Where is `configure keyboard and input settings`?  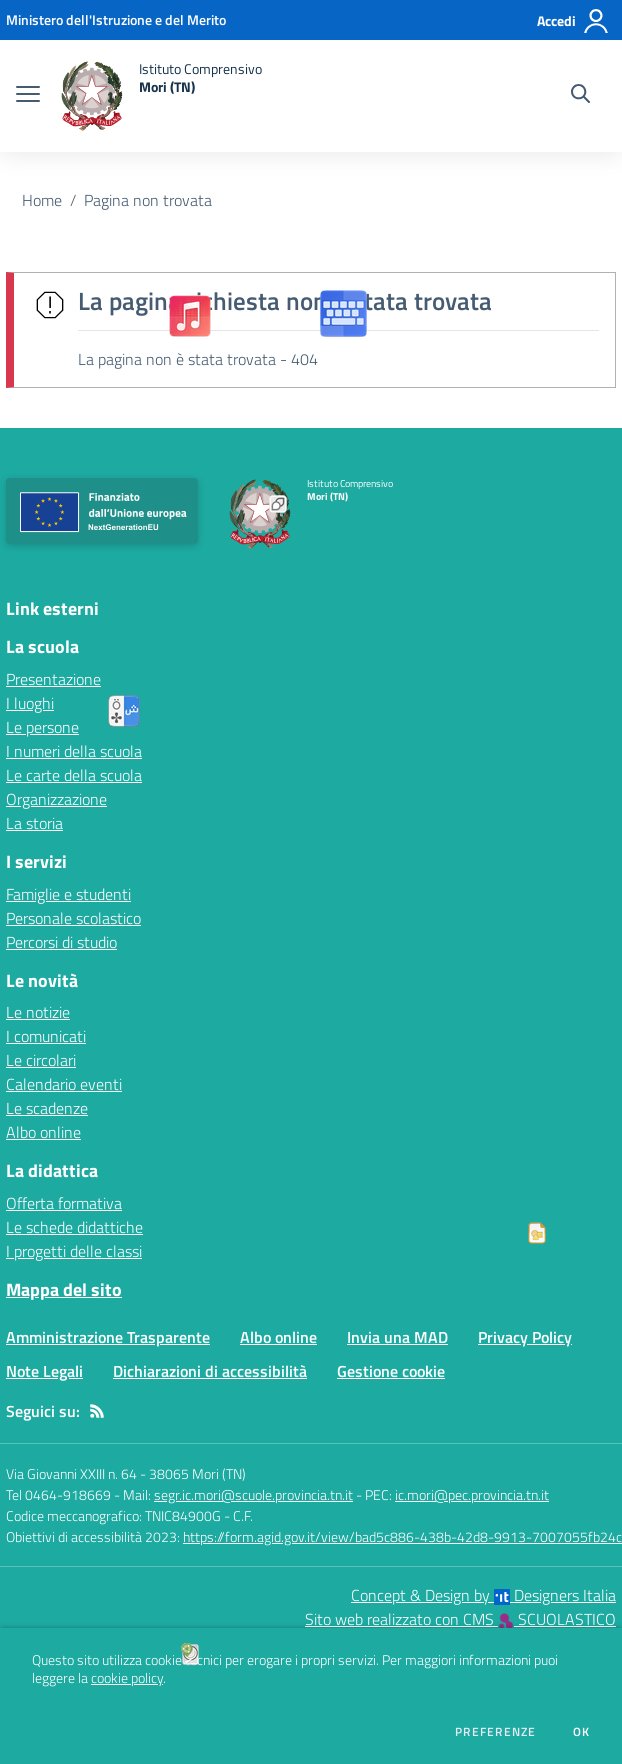 configure keyboard and input settings is located at coordinates (343, 313).